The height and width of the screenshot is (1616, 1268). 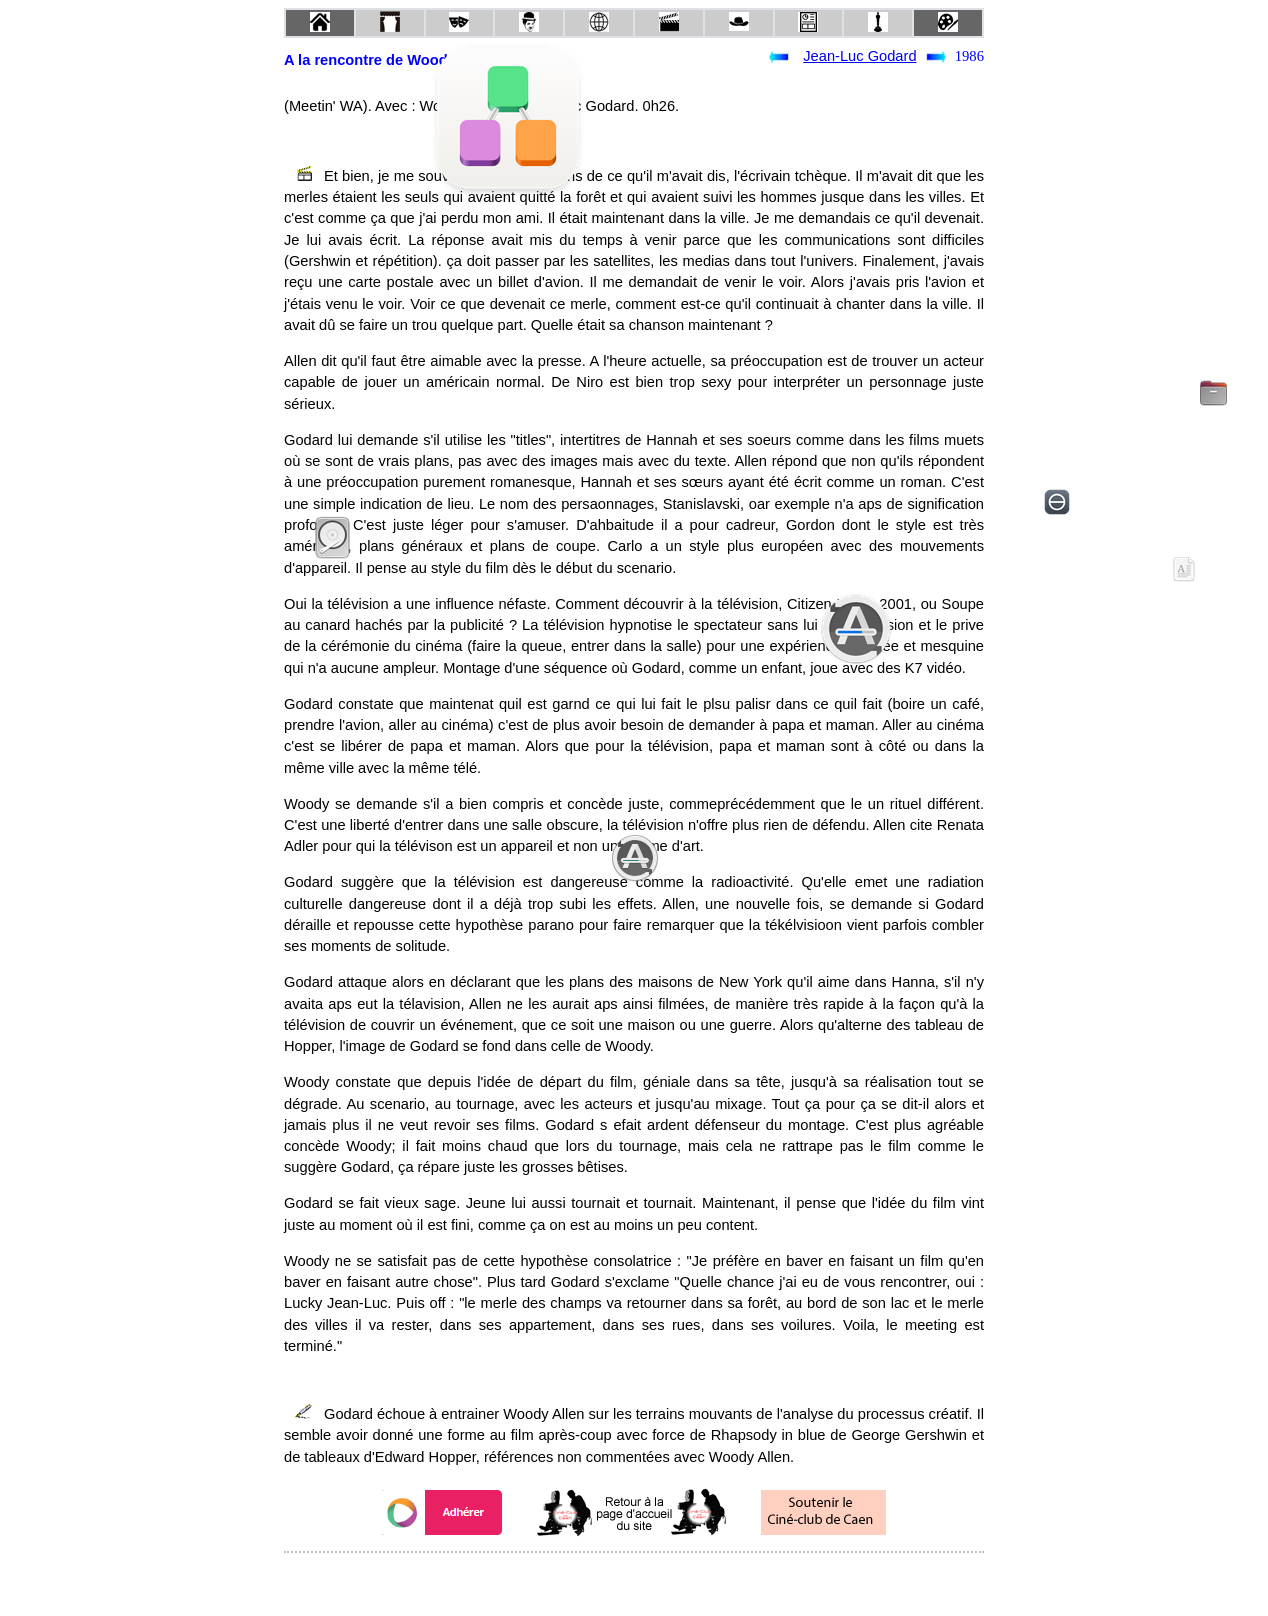 I want to click on suspend or pause an application, so click(x=1057, y=502).